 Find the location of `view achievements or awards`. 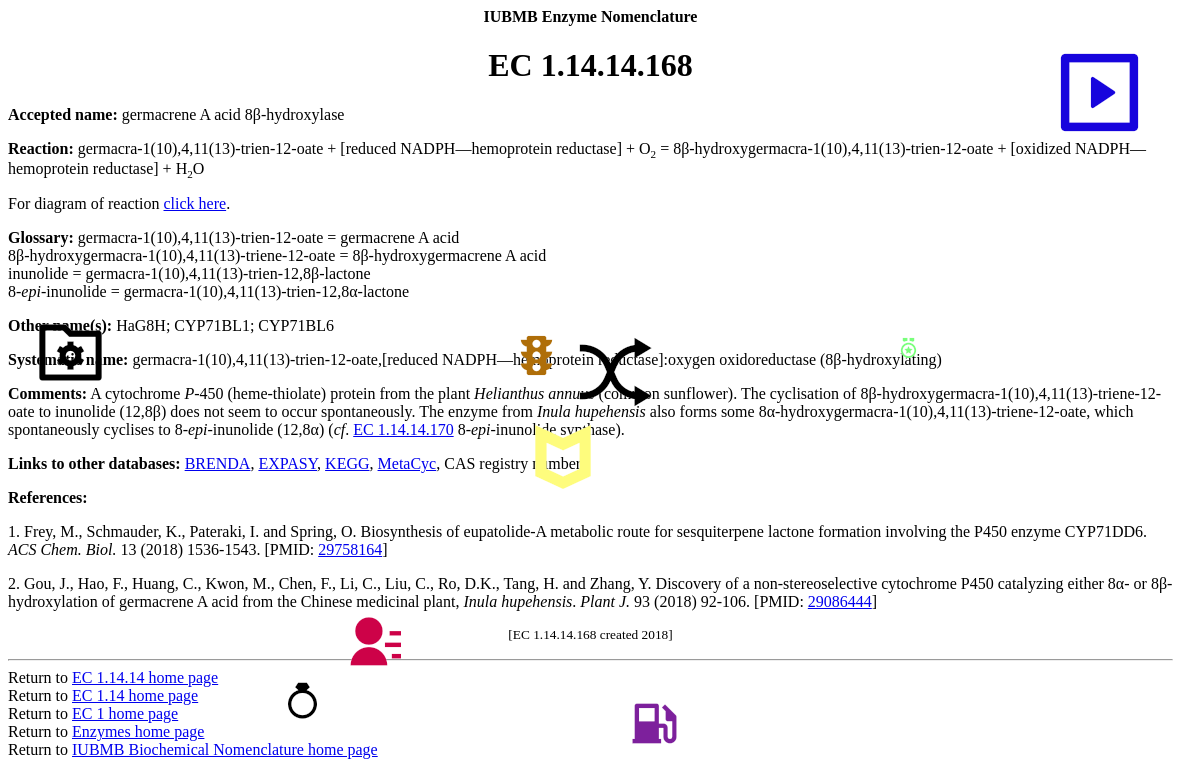

view achievements or awards is located at coordinates (908, 347).